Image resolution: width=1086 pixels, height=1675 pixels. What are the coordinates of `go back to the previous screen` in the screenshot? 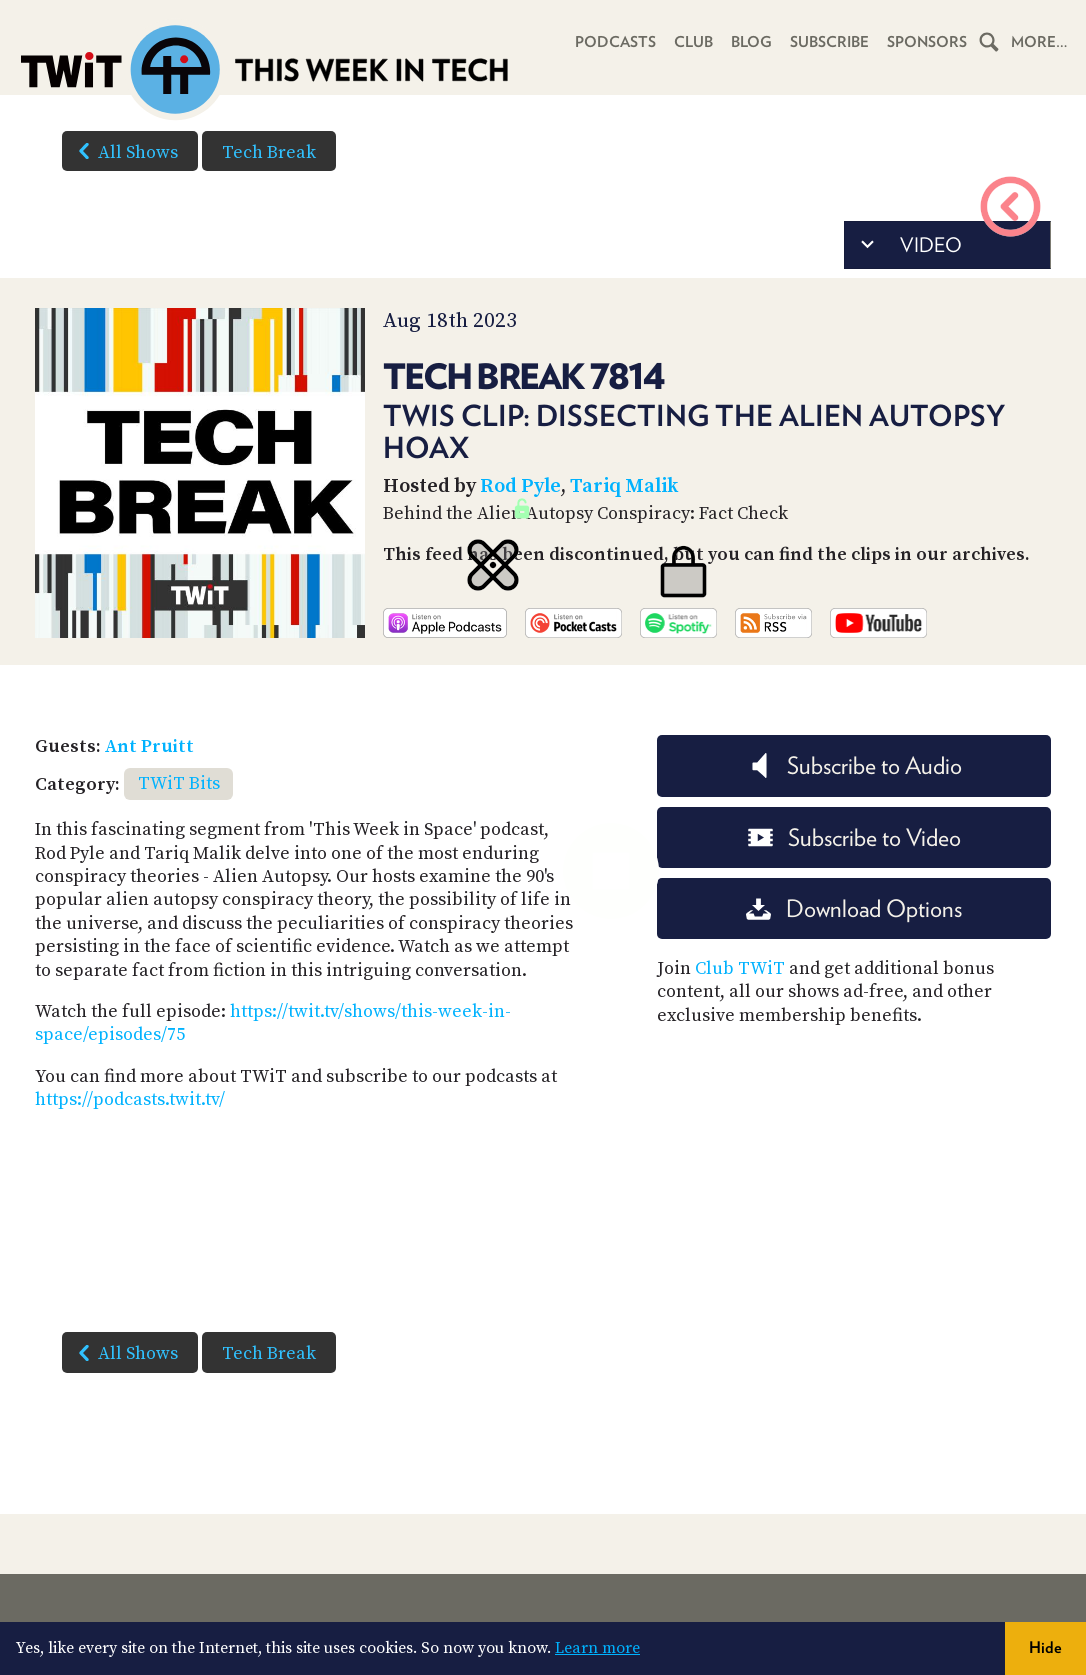 It's located at (1010, 206).